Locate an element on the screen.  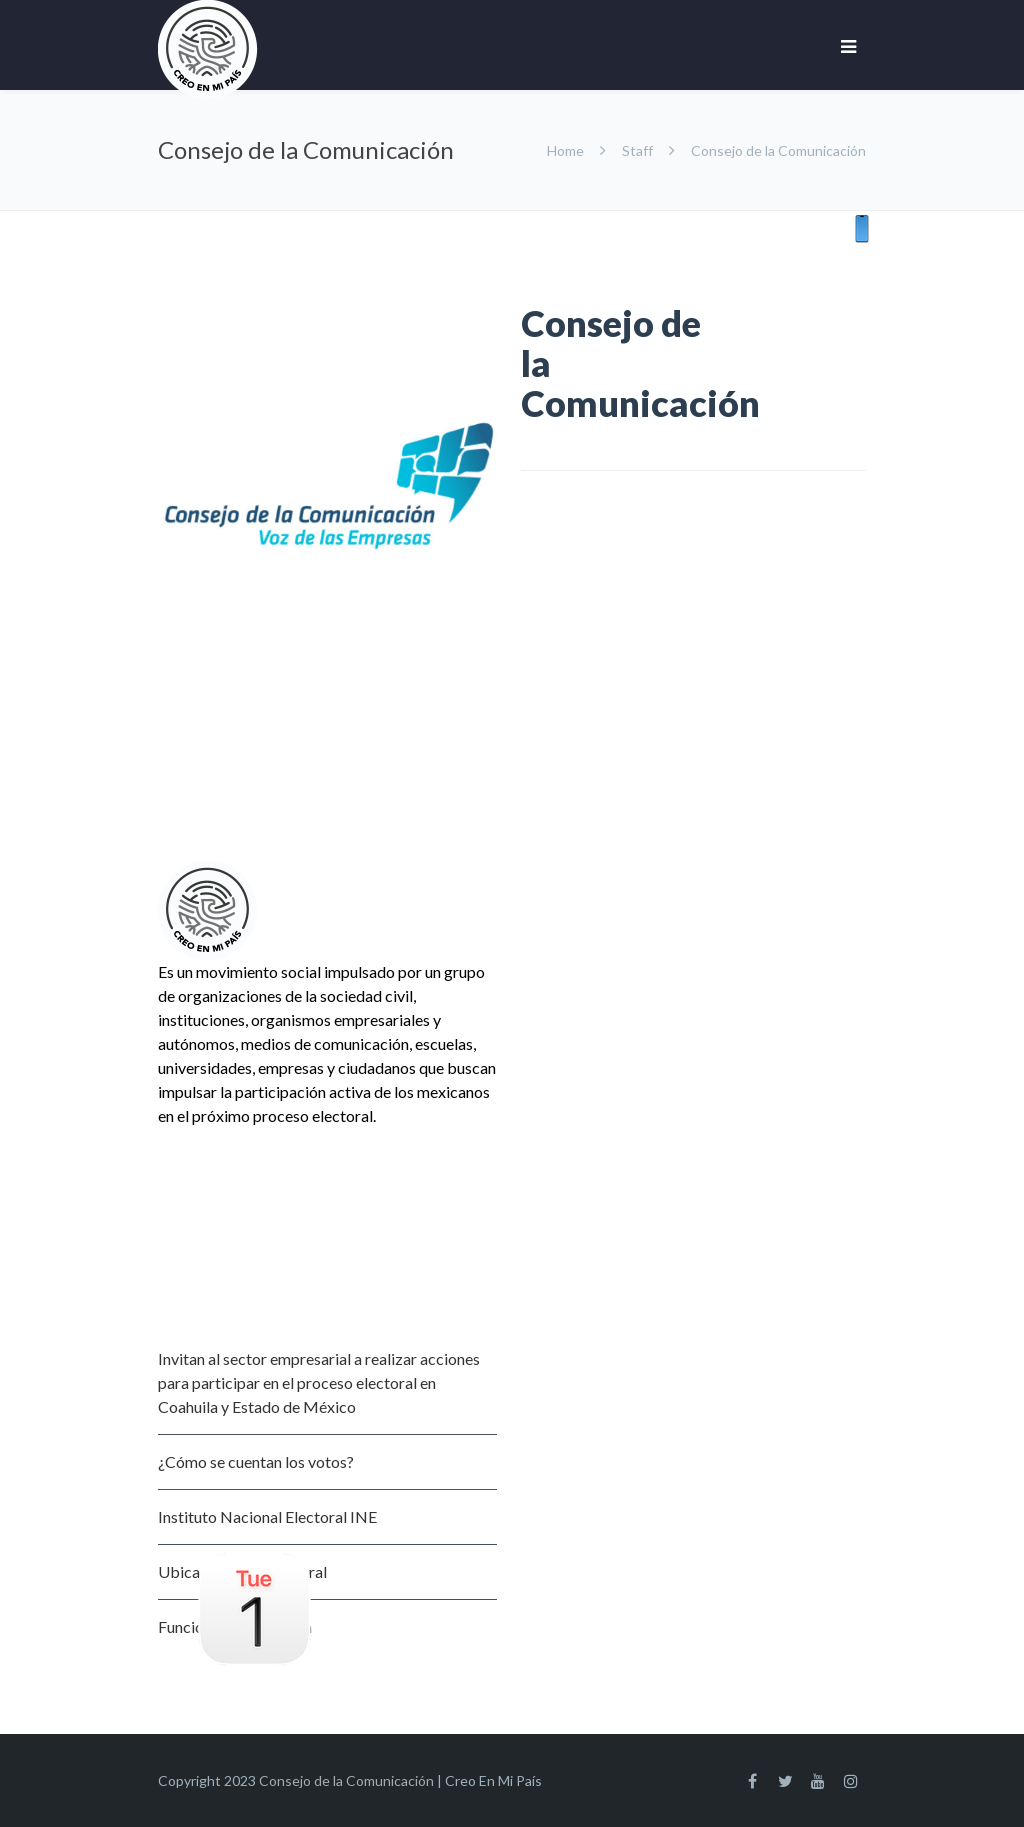
iPhone 15 Pro device connected is located at coordinates (862, 229).